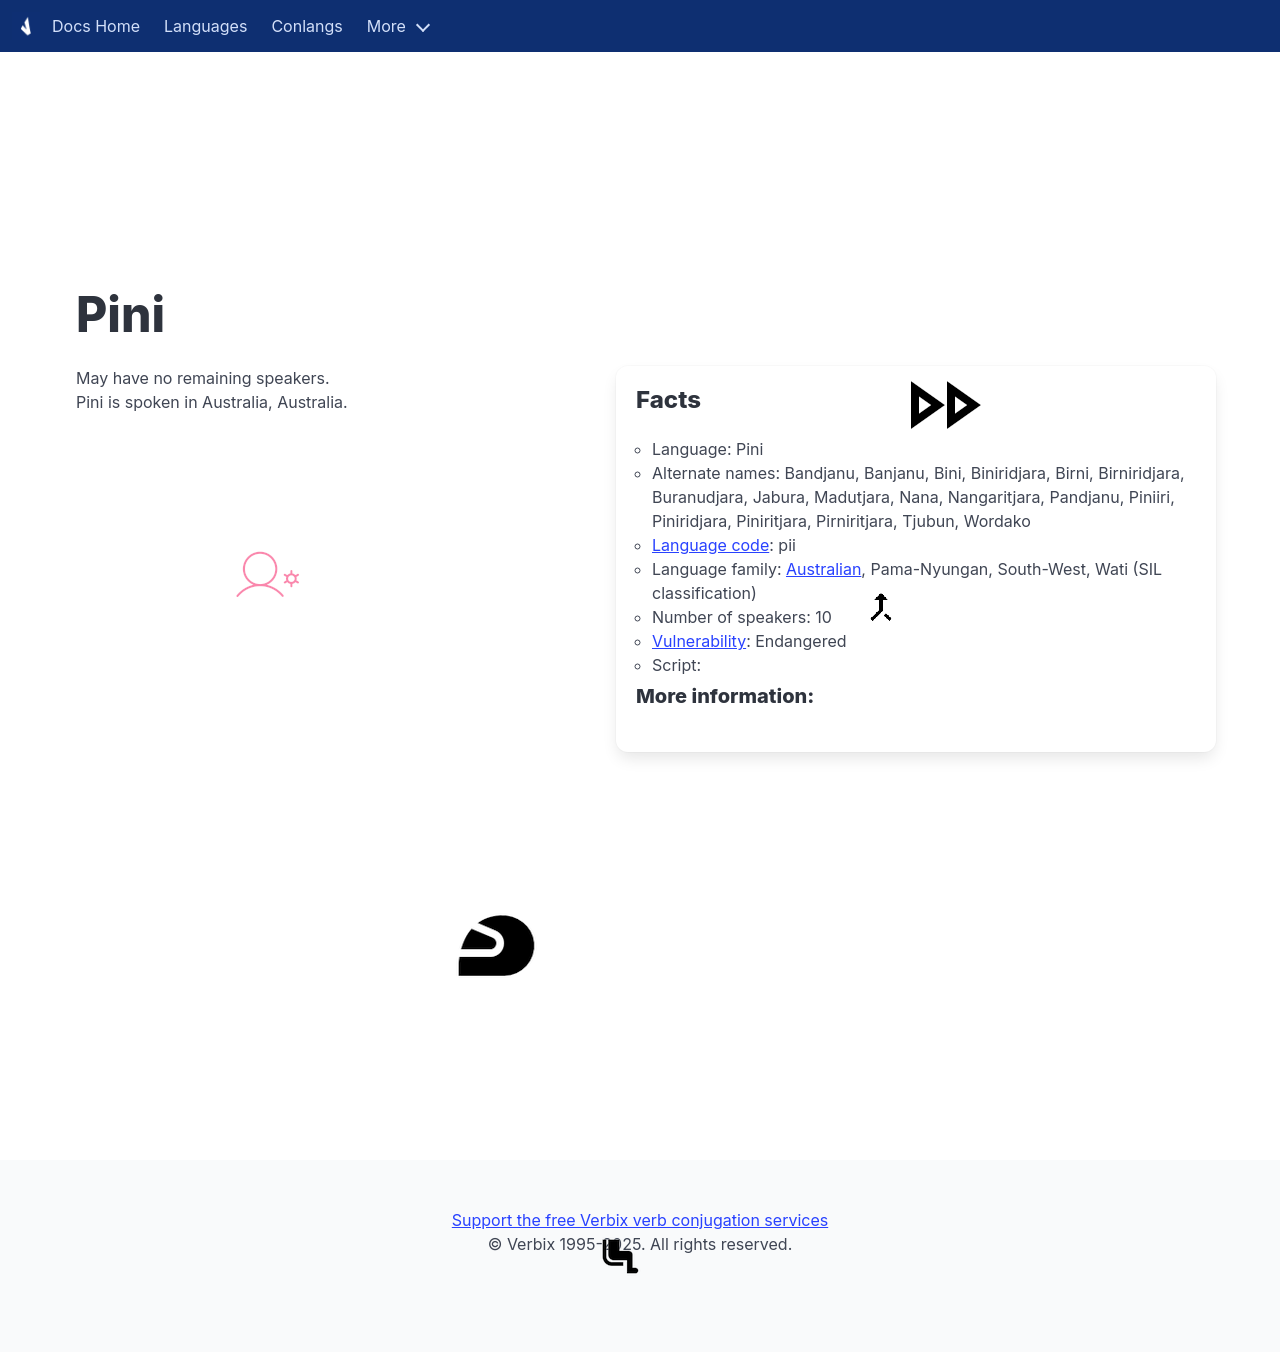 This screenshot has width=1280, height=1352. I want to click on standard legroom seat selection, so click(619, 1256).